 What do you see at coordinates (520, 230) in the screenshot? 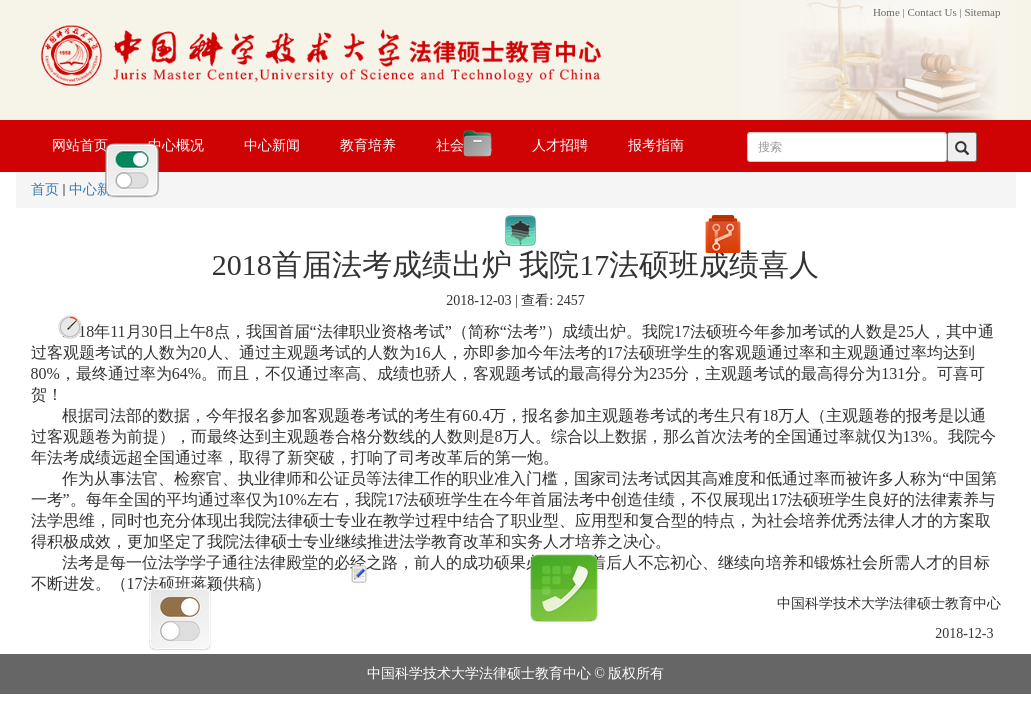
I see `launch the GNOME Mines game` at bounding box center [520, 230].